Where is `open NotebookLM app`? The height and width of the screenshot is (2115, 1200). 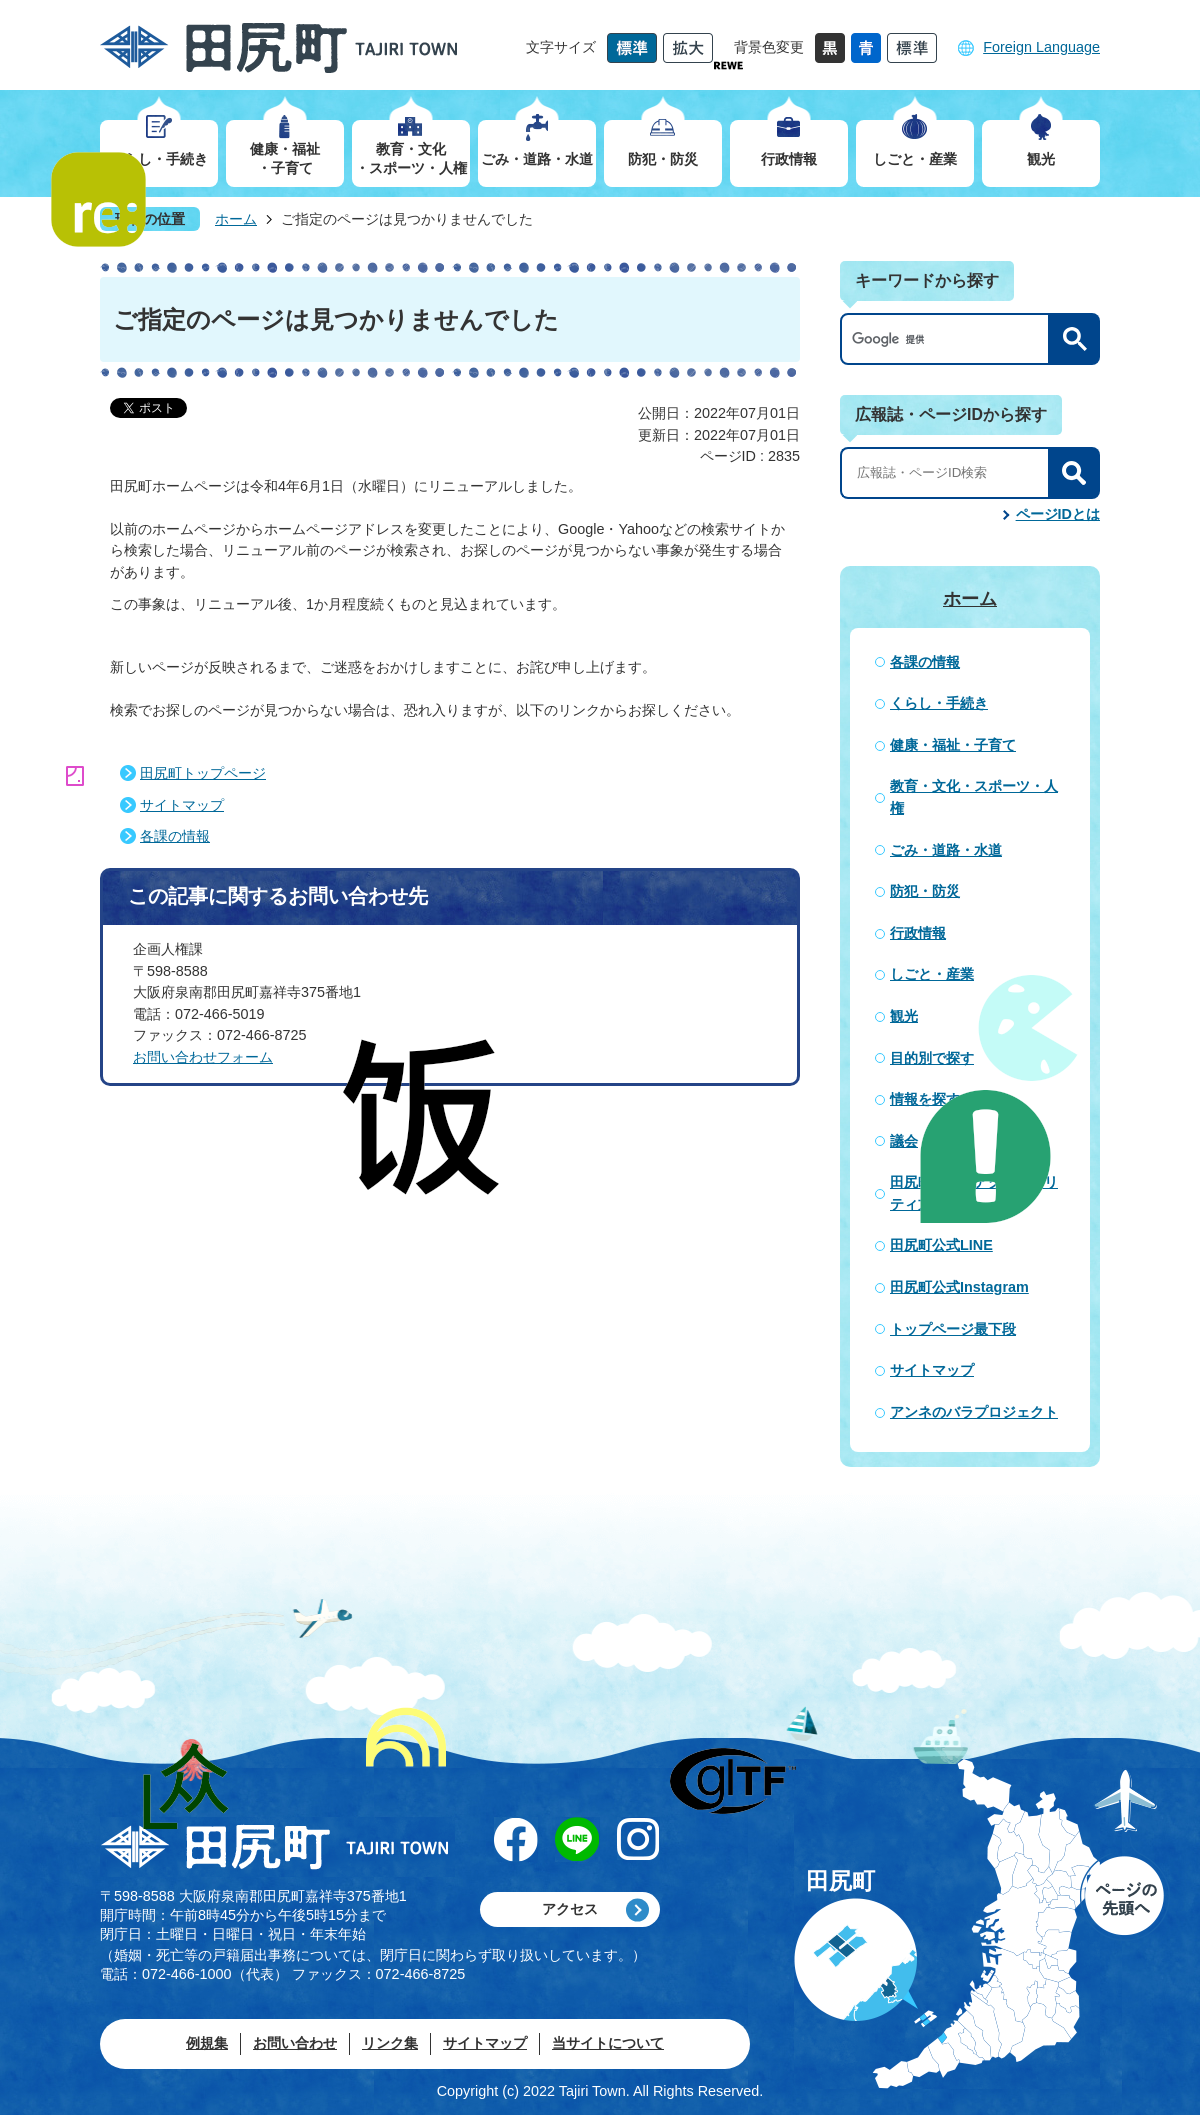
open NotebookLM app is located at coordinates (406, 1737).